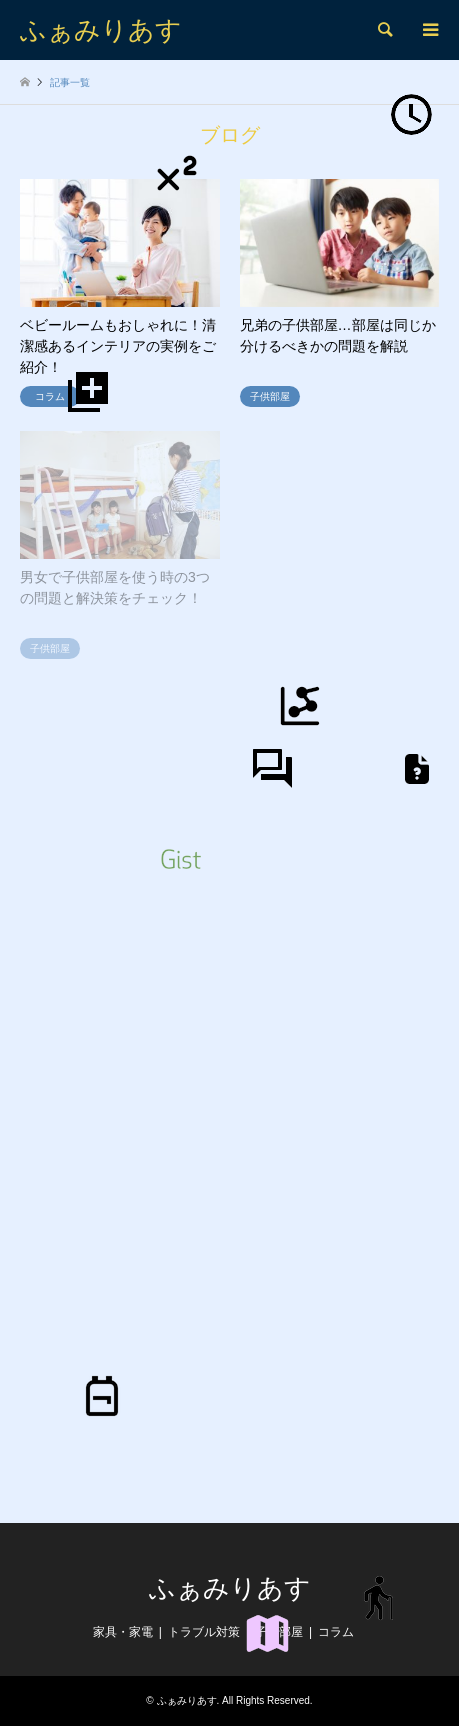  What do you see at coordinates (88, 392) in the screenshot?
I see `add a new photo to your collection` at bounding box center [88, 392].